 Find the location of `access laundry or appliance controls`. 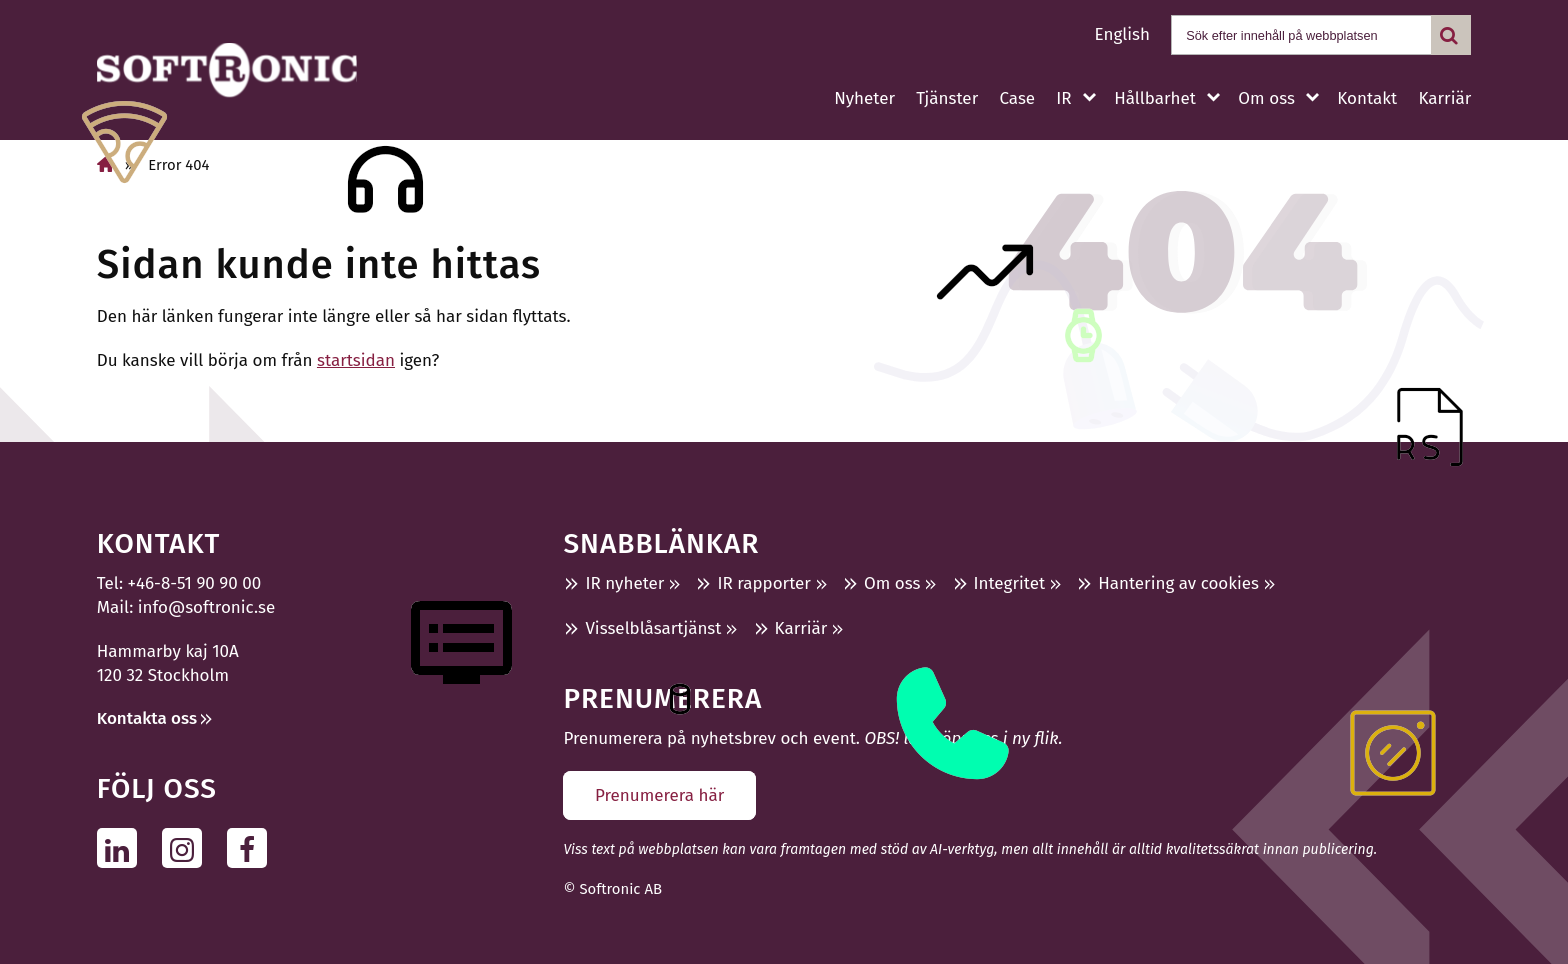

access laundry or appliance controls is located at coordinates (1393, 753).